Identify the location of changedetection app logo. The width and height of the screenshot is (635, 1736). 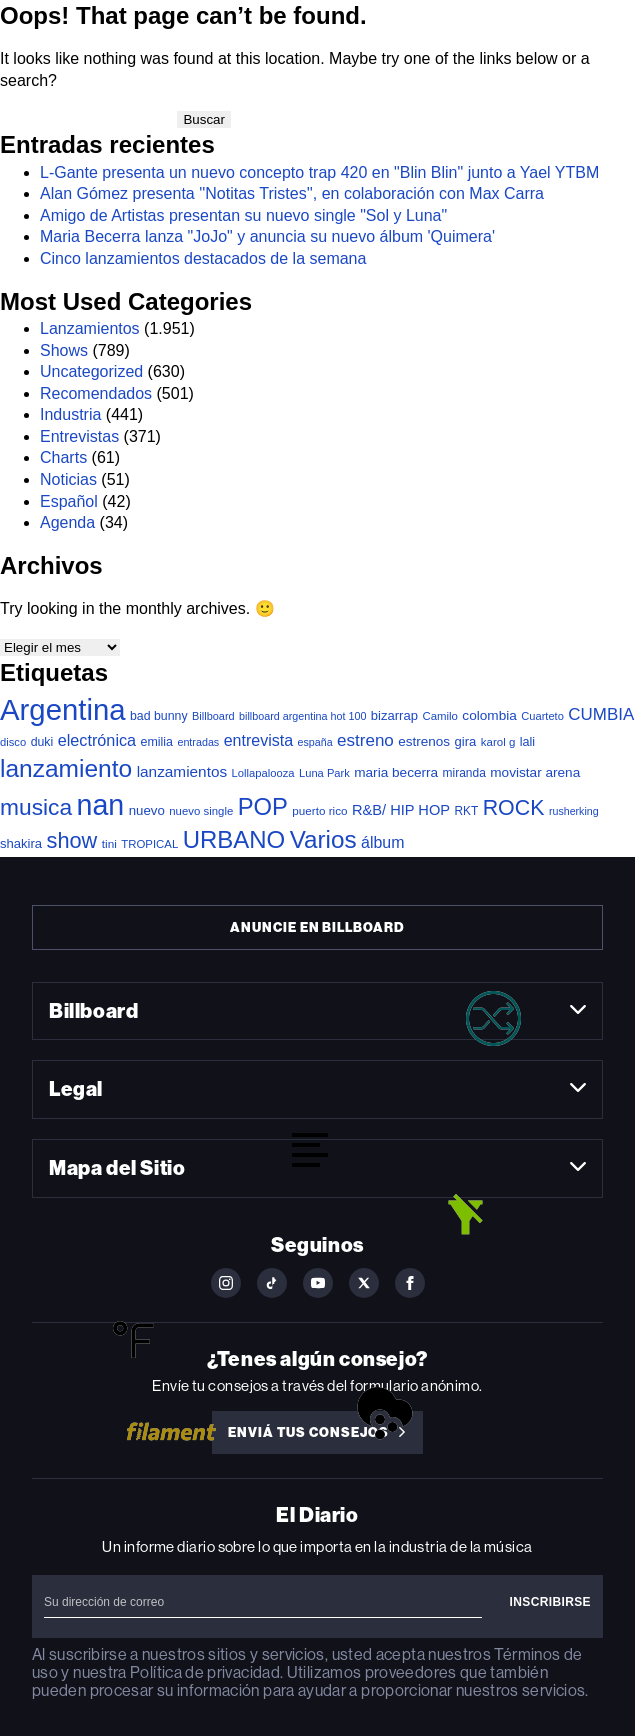
(493, 1018).